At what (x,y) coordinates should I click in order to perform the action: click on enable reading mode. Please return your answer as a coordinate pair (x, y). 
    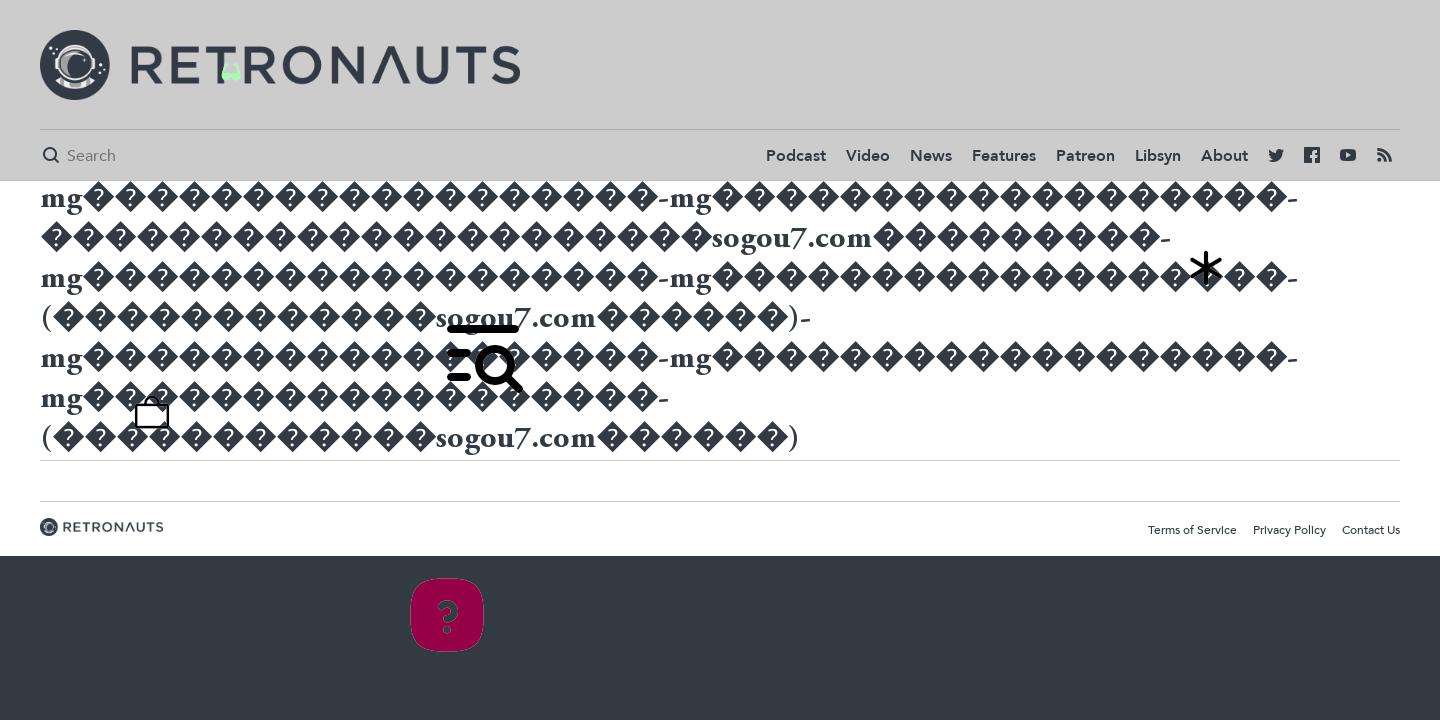
    Looking at the image, I should click on (231, 72).